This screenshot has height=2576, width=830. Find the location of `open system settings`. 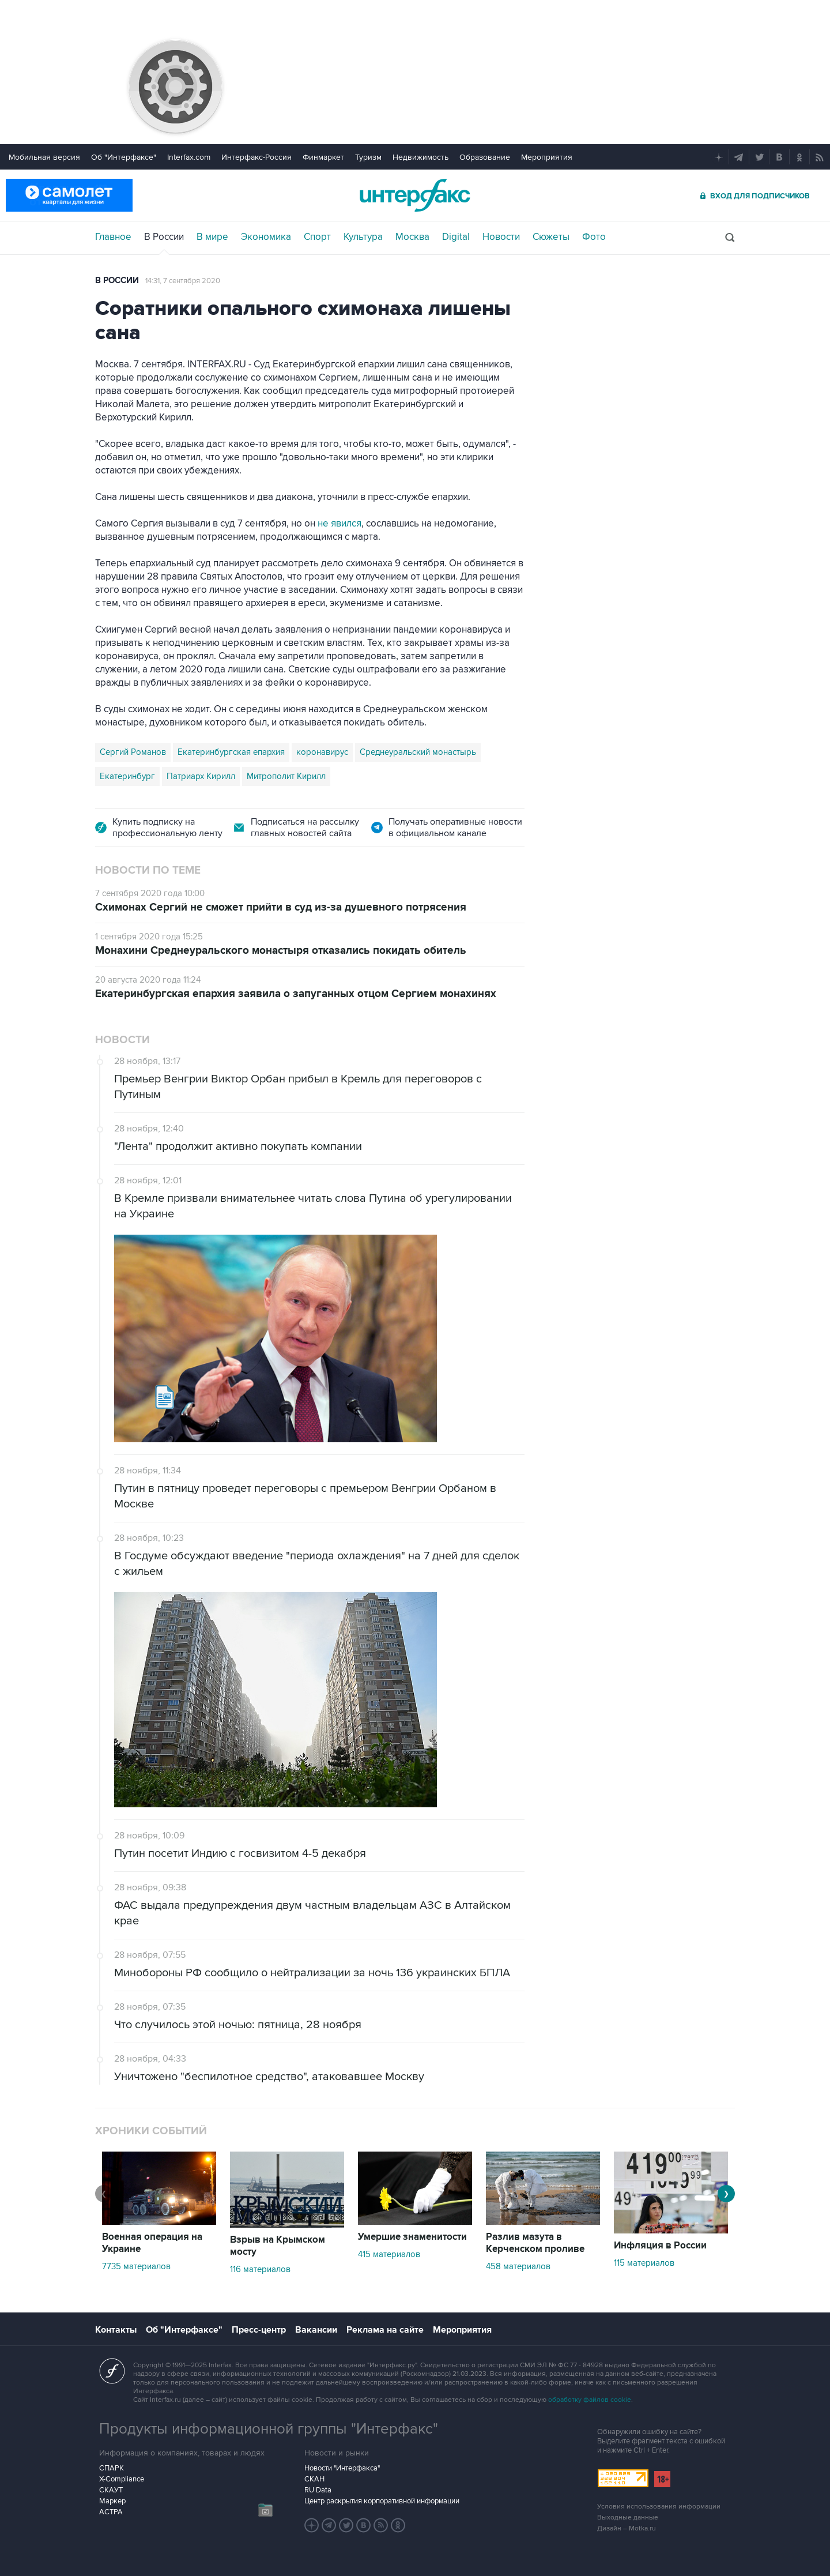

open system settings is located at coordinates (175, 87).